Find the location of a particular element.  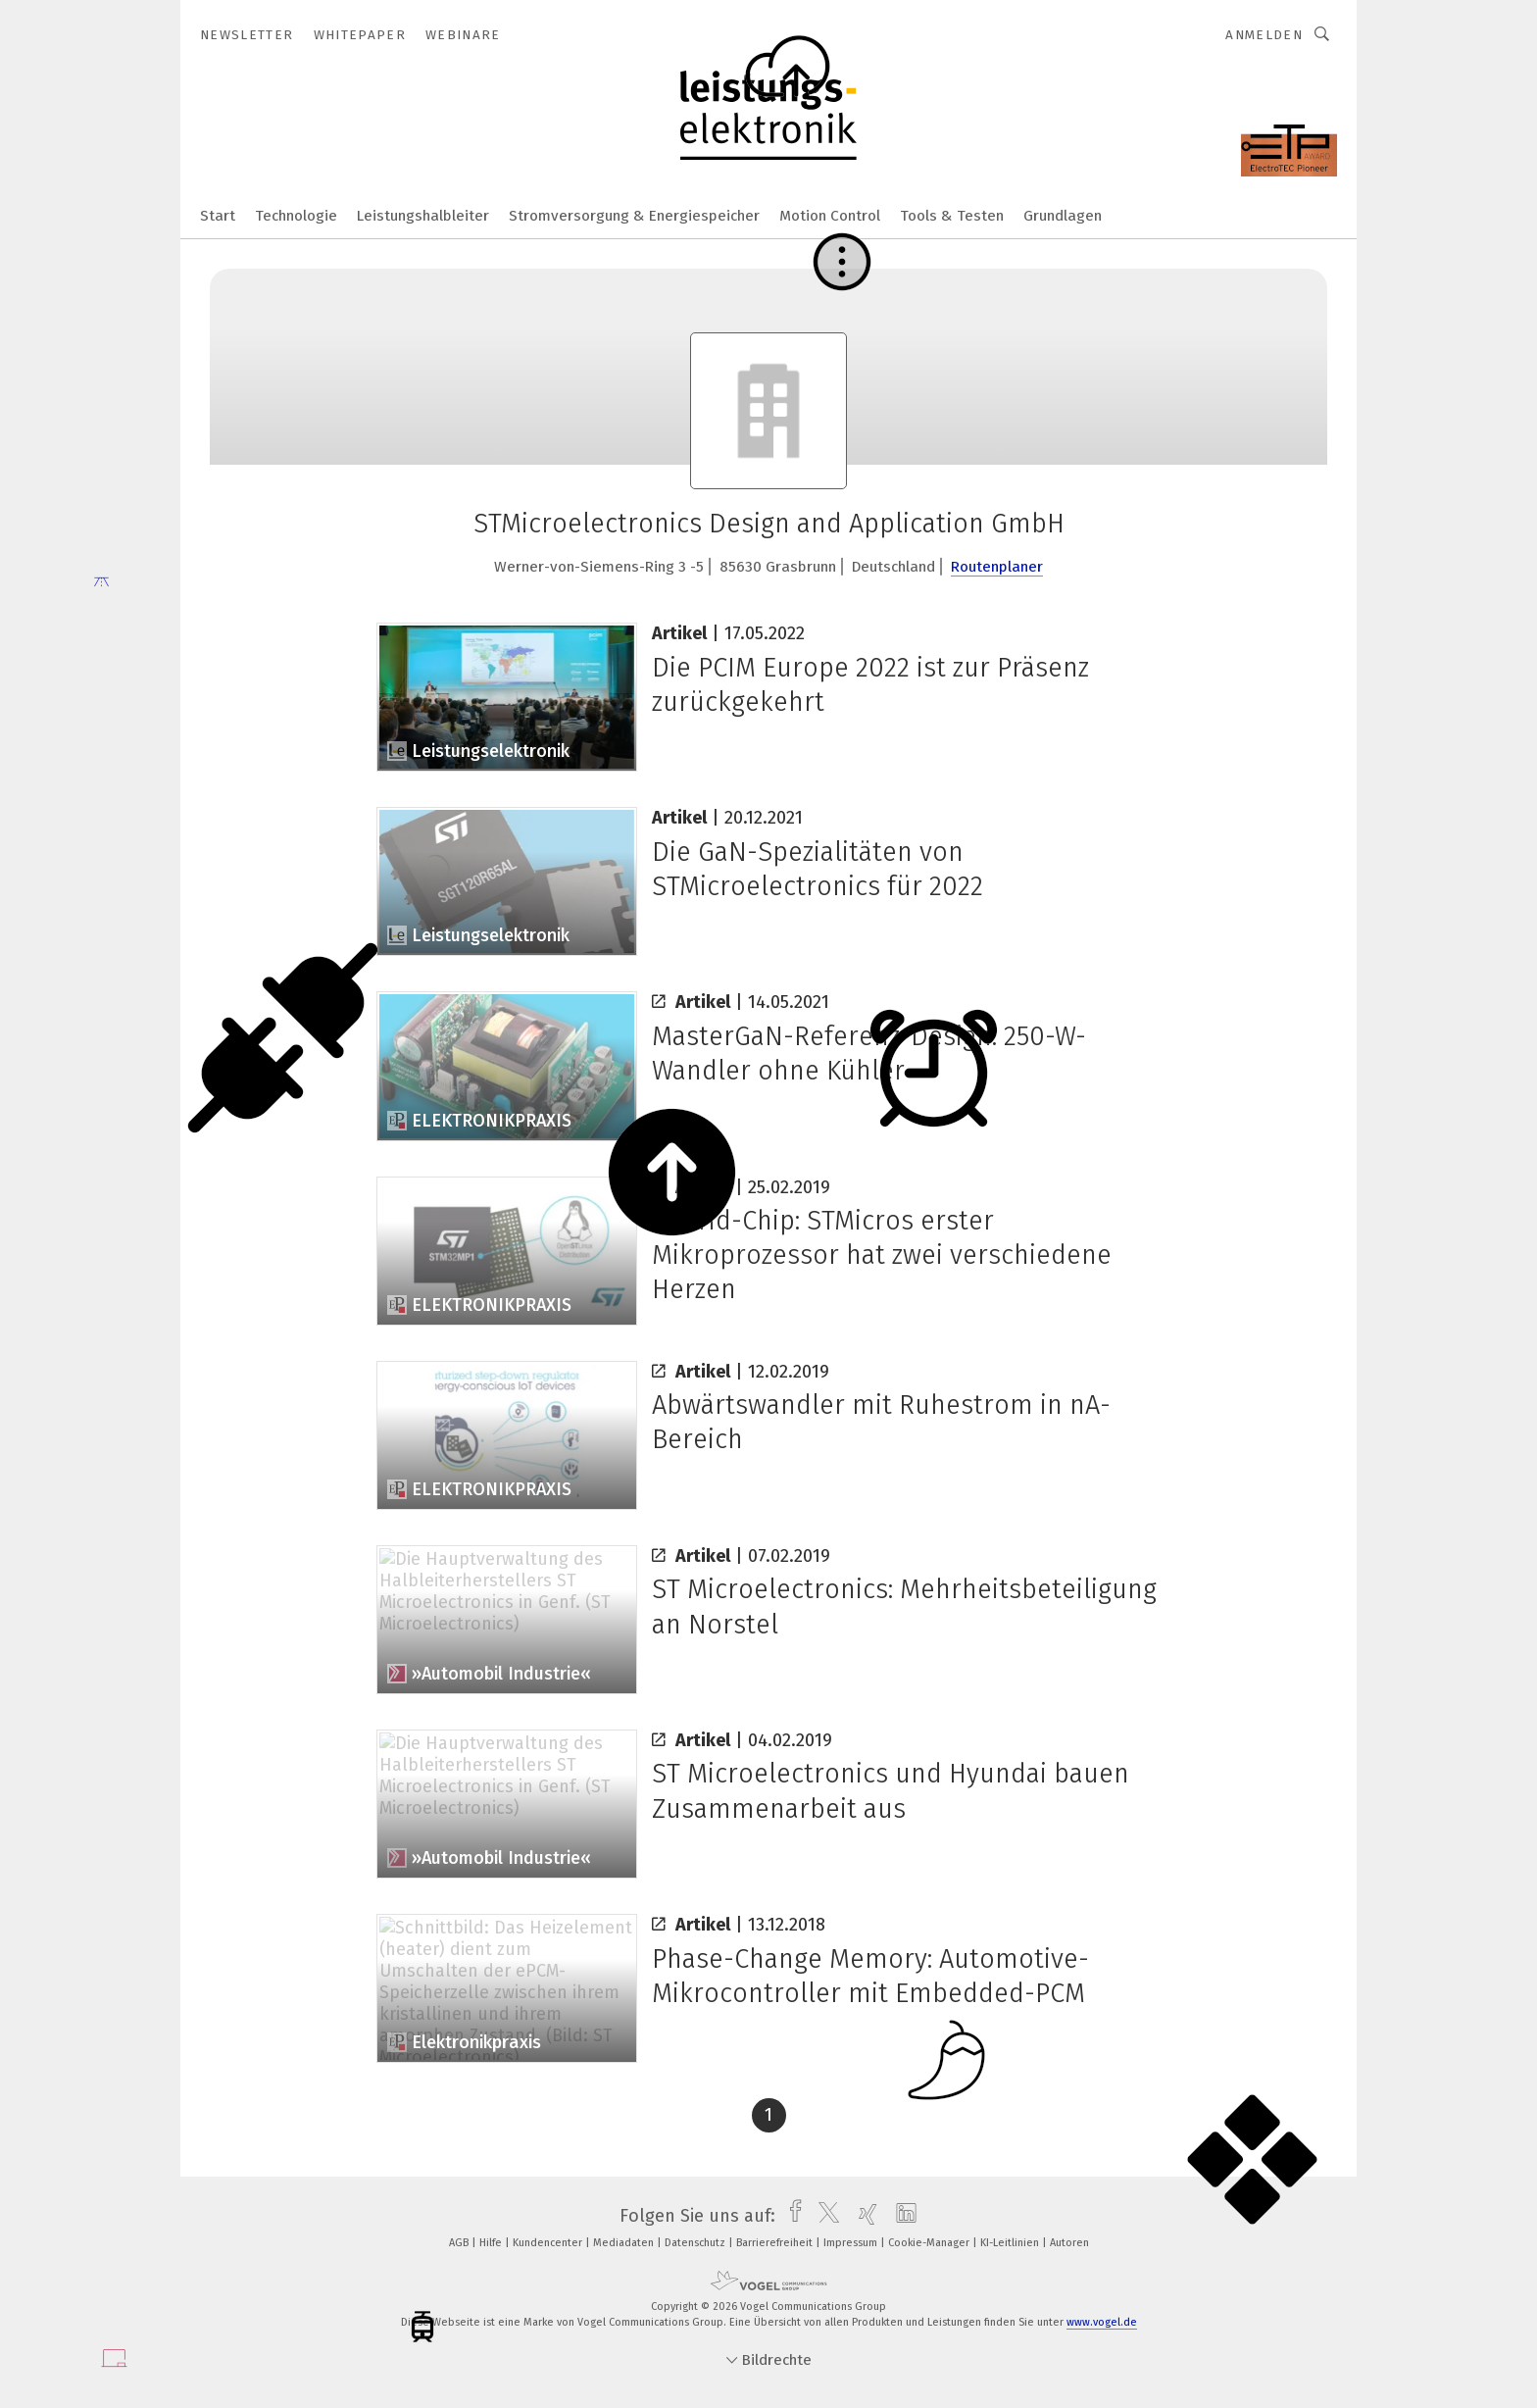

indicates spicy or hot food option is located at coordinates (951, 2063).